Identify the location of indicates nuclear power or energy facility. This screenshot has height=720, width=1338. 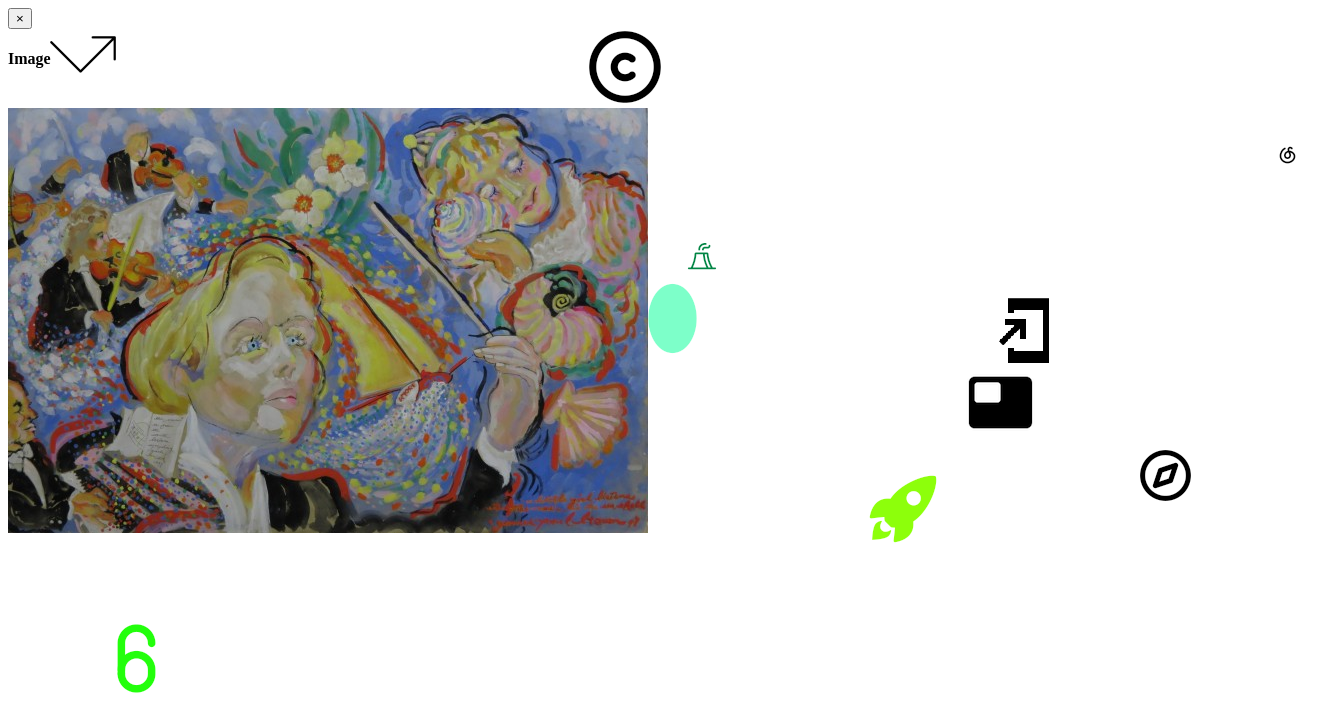
(702, 258).